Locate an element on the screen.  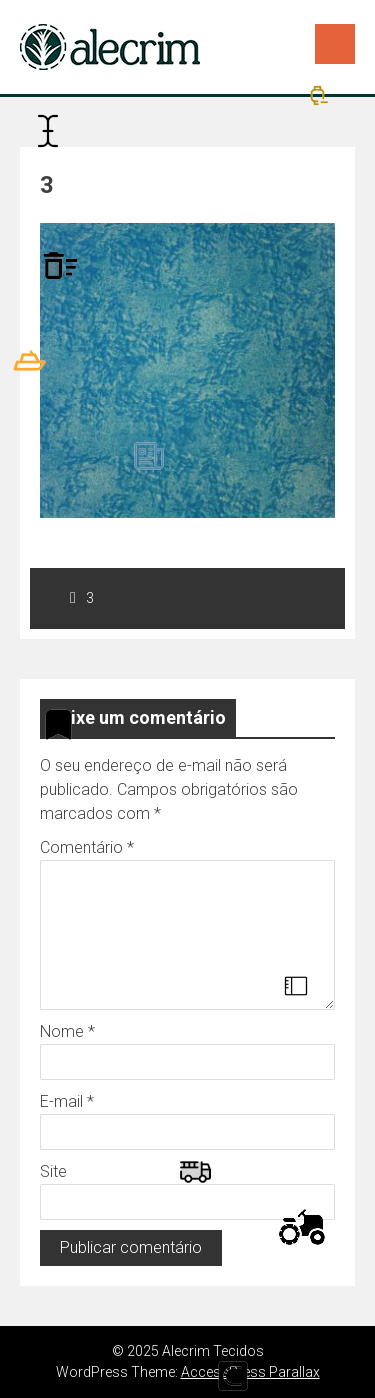
toggle sidebar navigation panel is located at coordinates (296, 986).